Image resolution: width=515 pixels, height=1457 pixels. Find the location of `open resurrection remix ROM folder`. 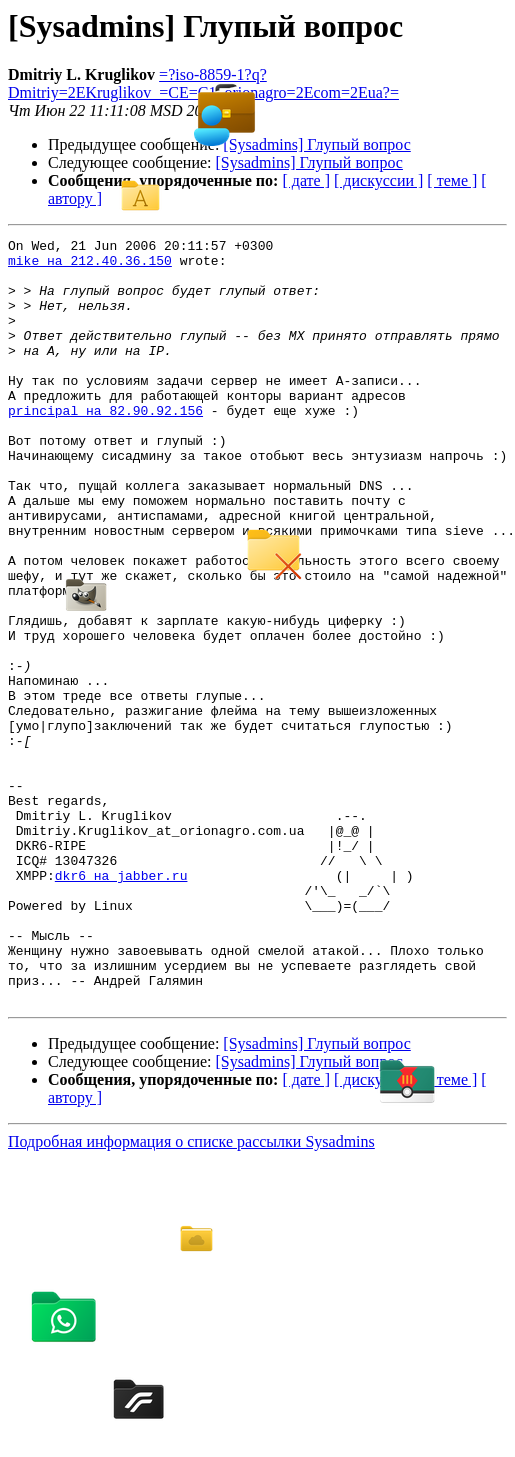

open resurrection remix ROM folder is located at coordinates (138, 1400).